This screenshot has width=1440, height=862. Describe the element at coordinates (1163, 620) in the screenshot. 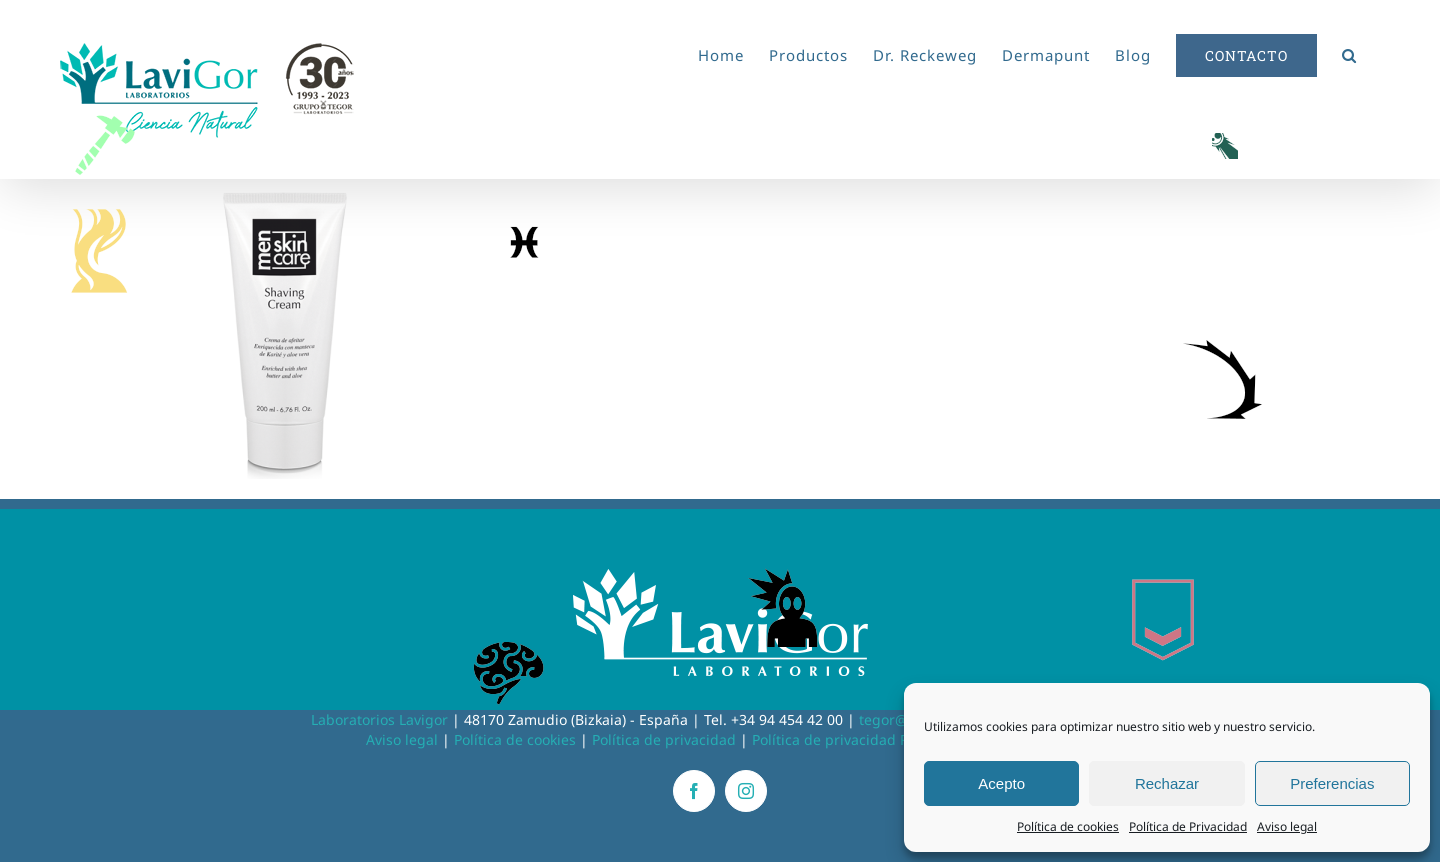

I see `indicates rank 1 or lowest tier status` at that location.